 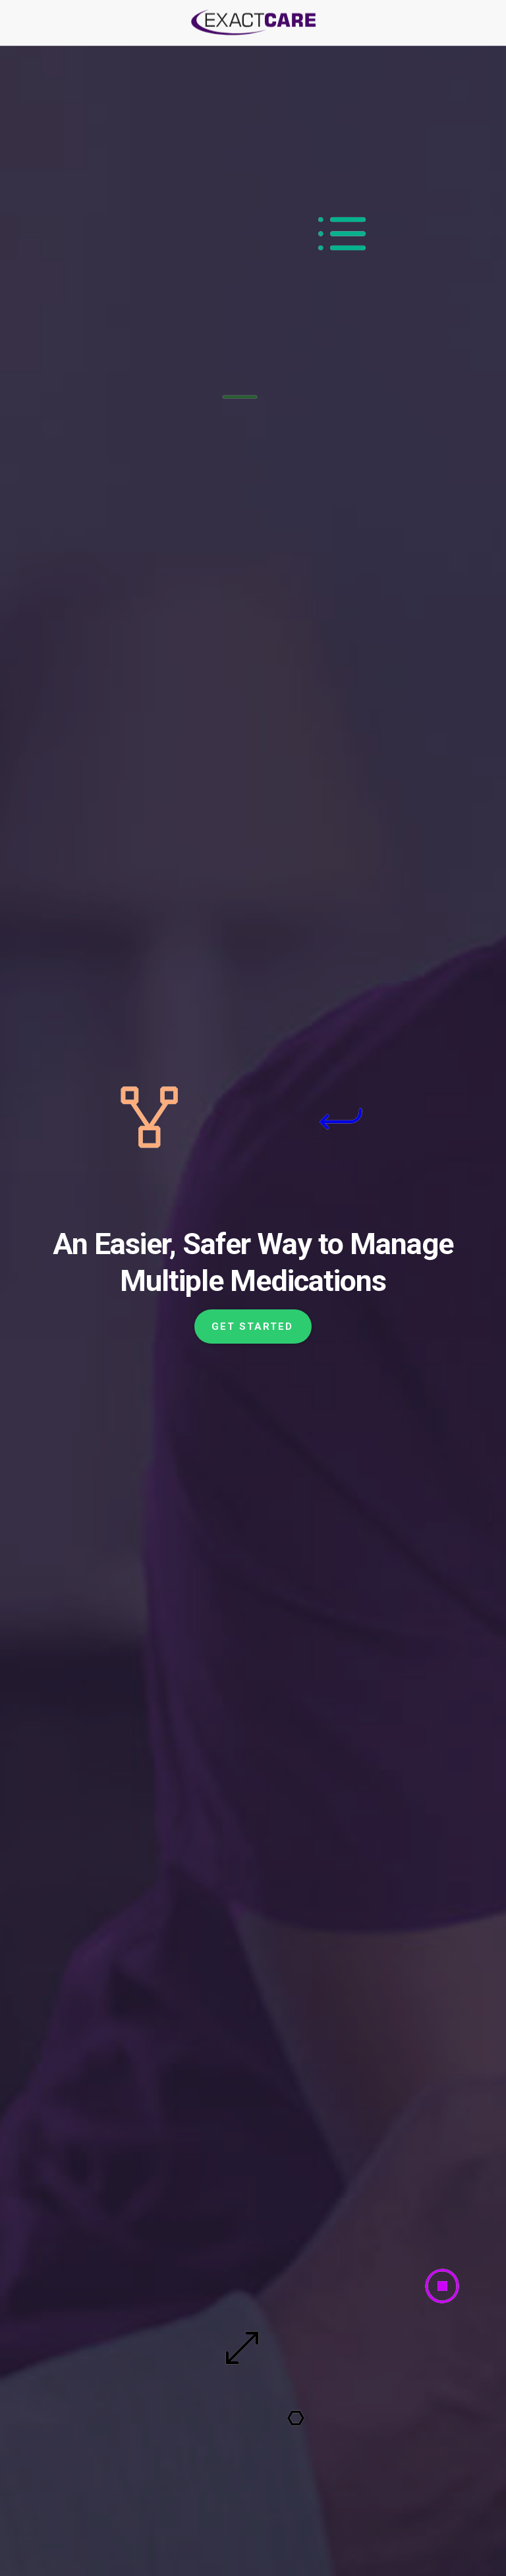 I want to click on view items in list format, so click(x=342, y=234).